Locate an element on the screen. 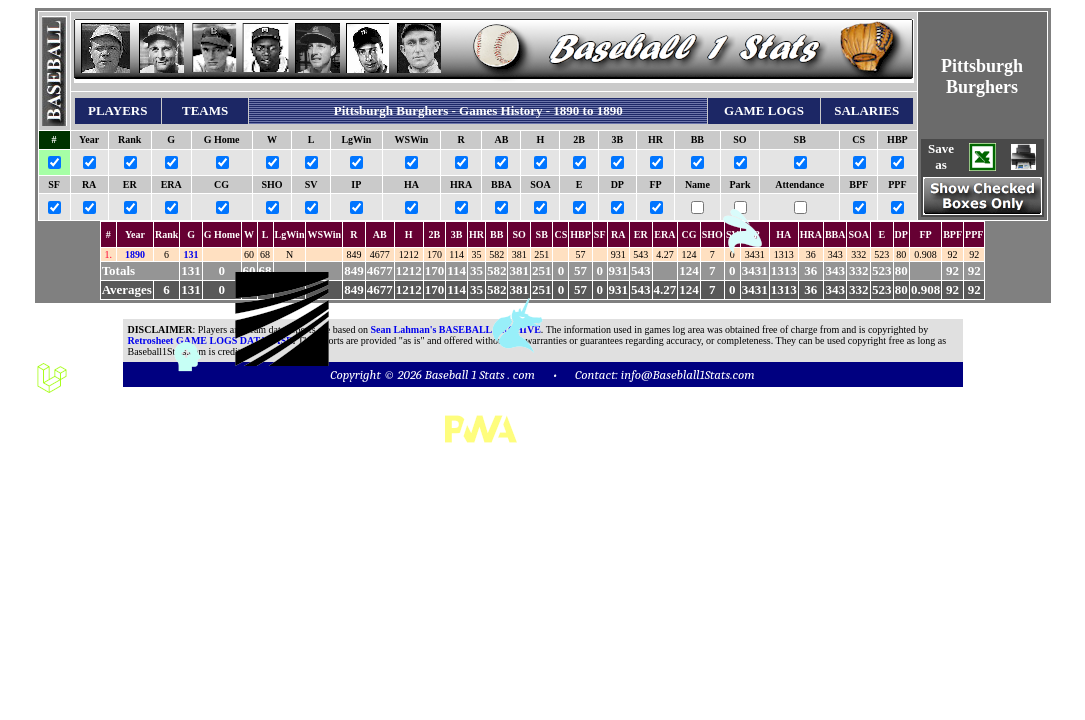 The image size is (1085, 720). access mental health resources is located at coordinates (187, 356).